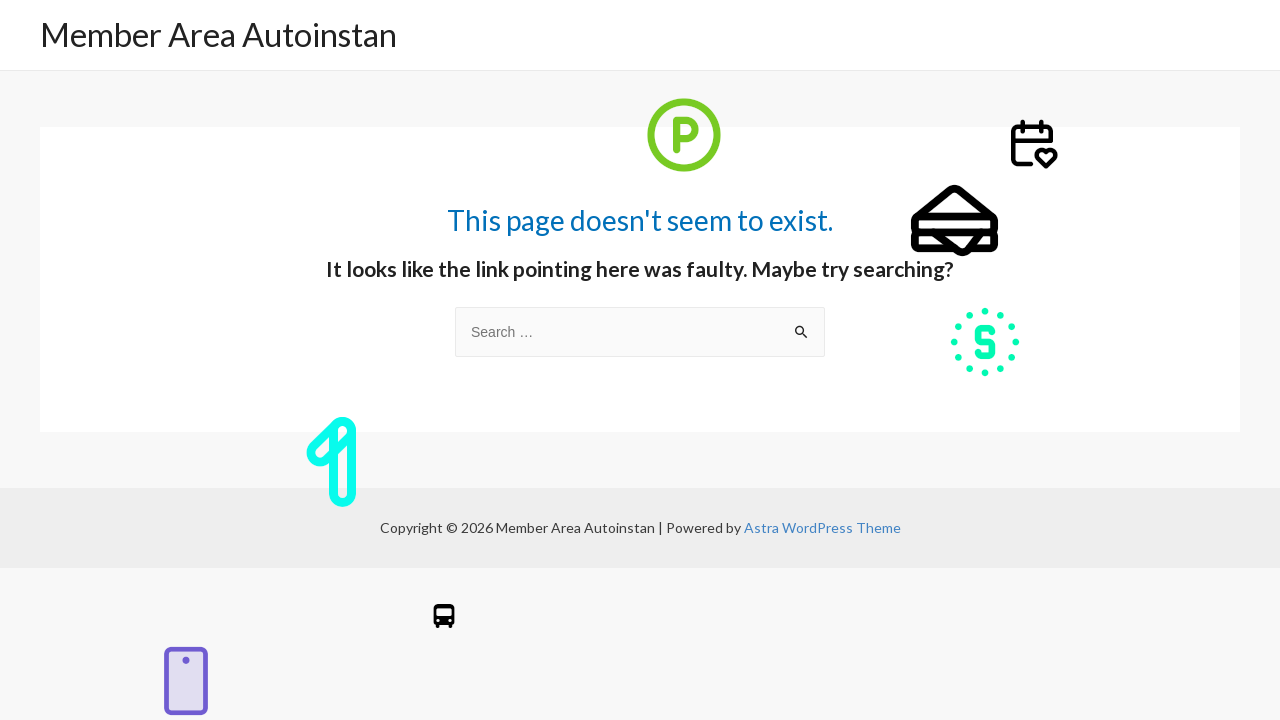 Image resolution: width=1280 pixels, height=720 pixels. What do you see at coordinates (338, 462) in the screenshot?
I see `access google one subscription settings` at bounding box center [338, 462].